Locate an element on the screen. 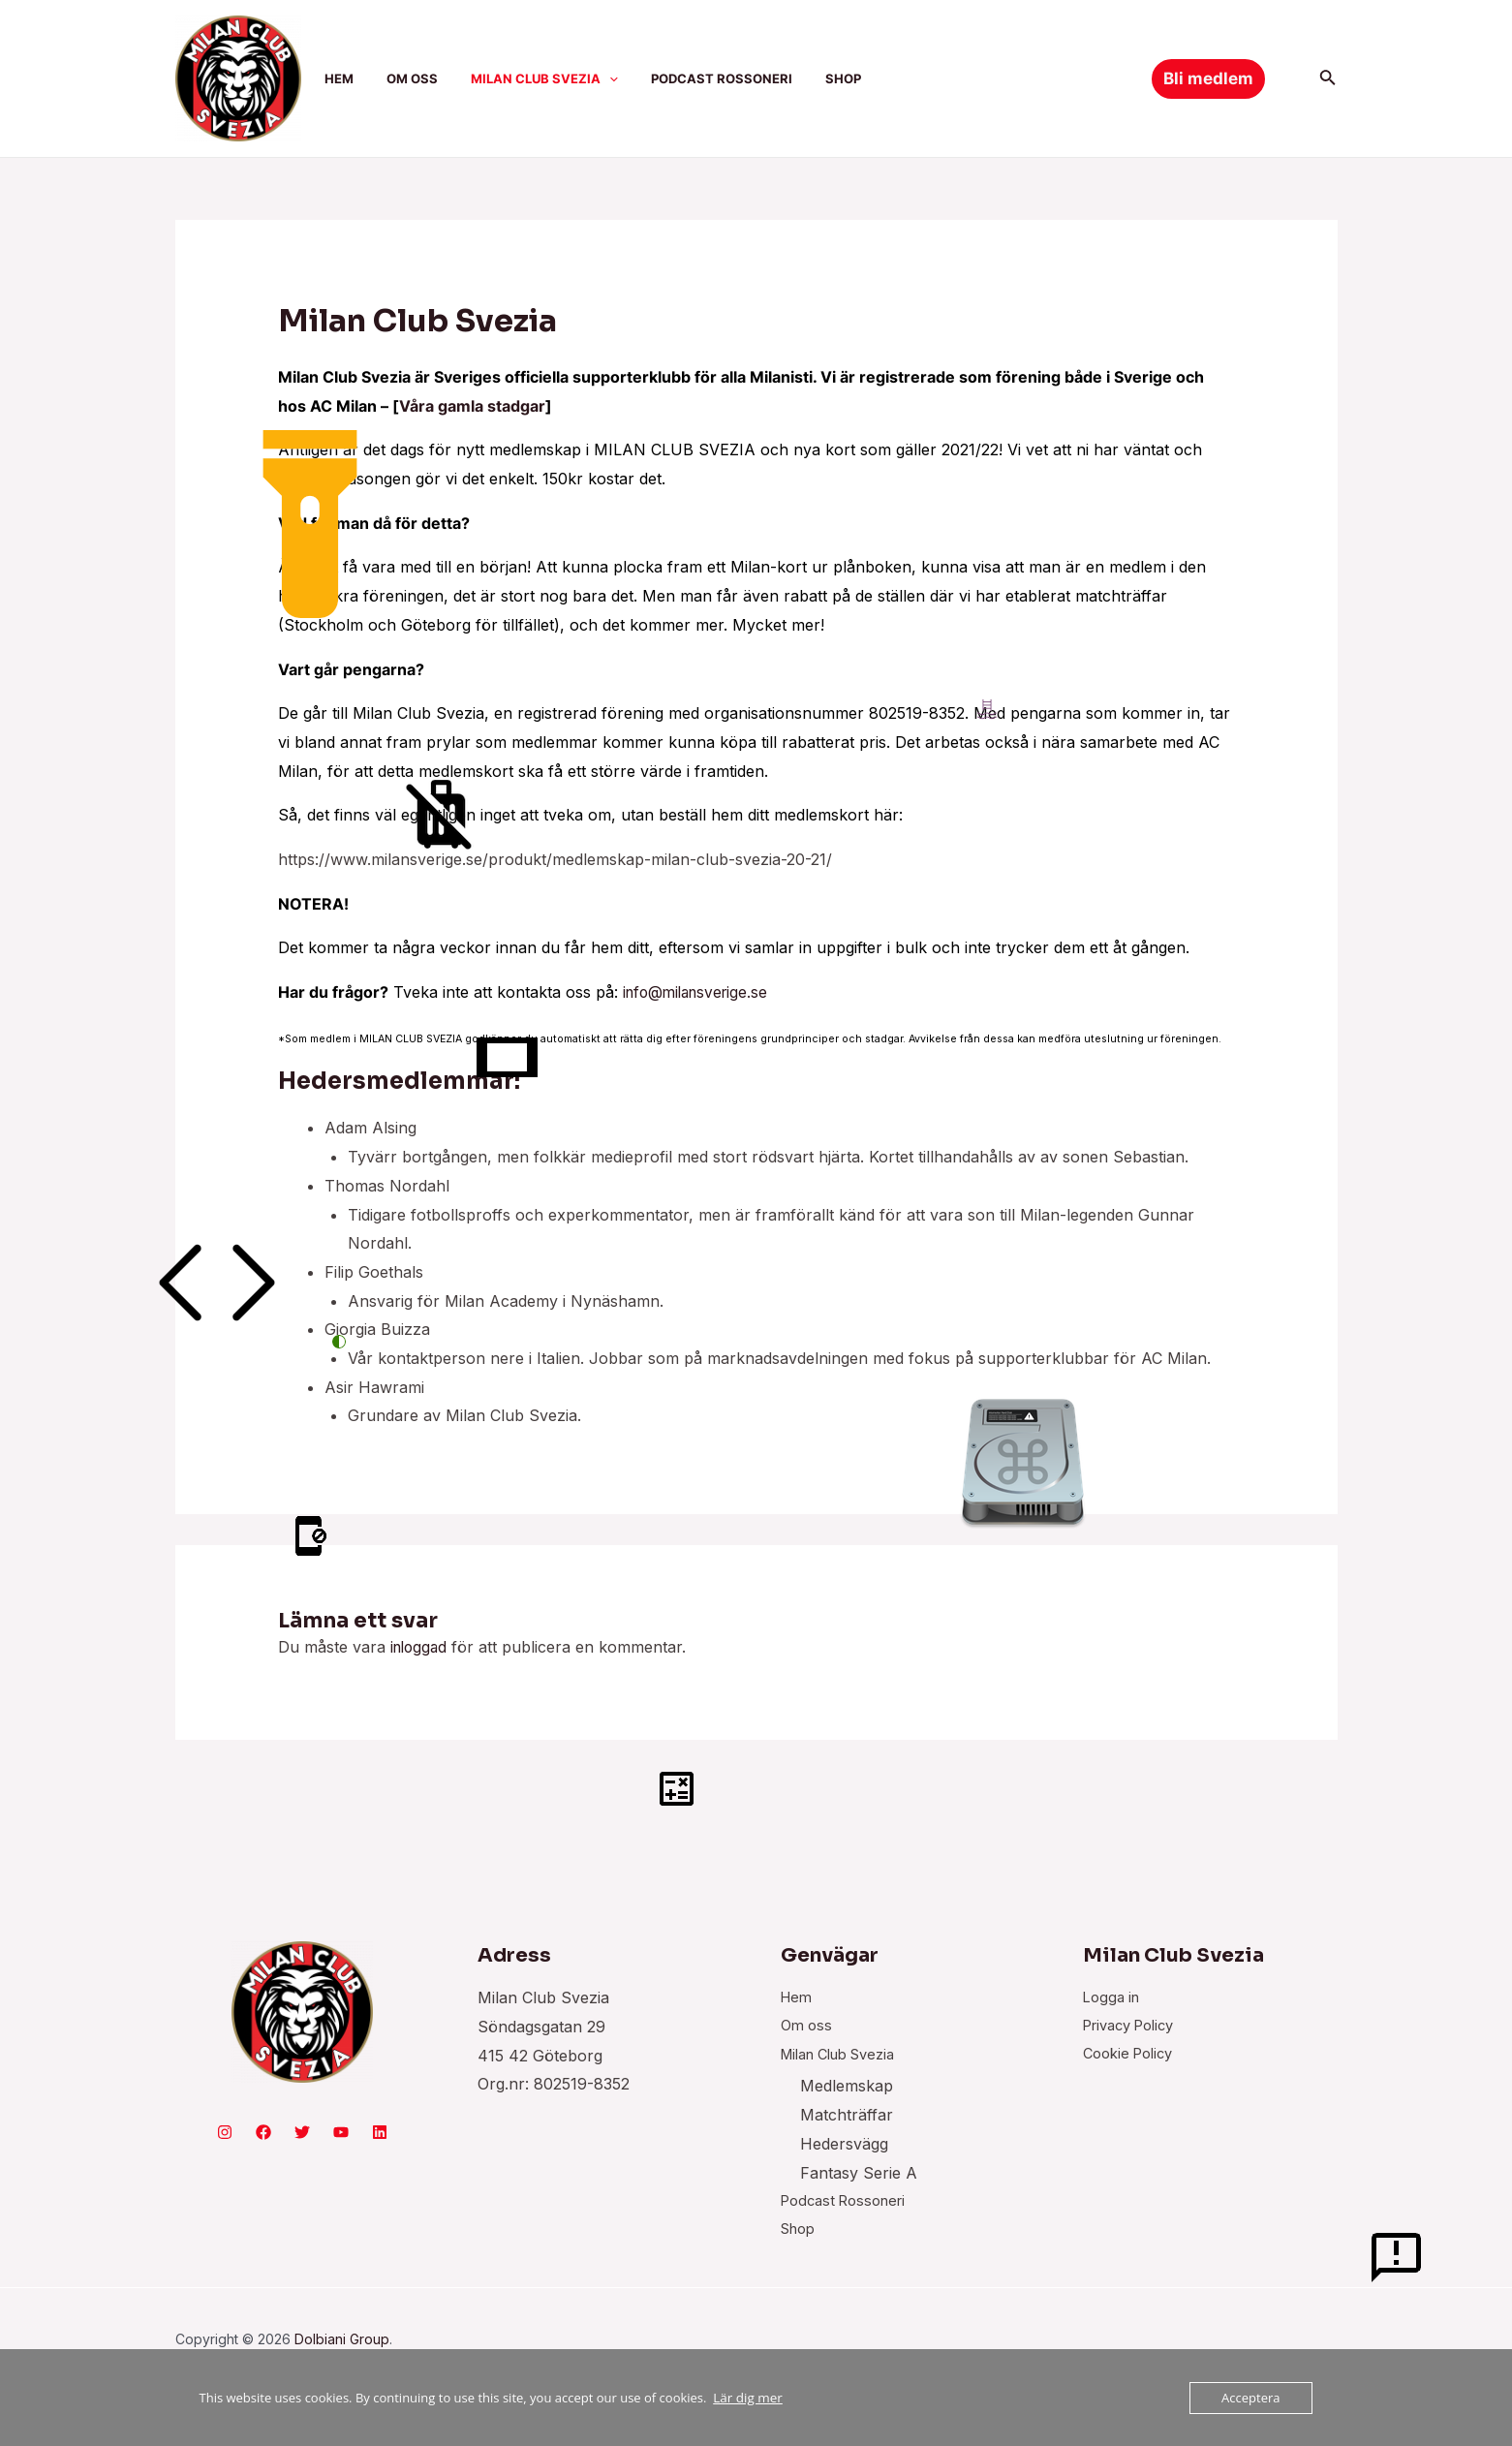 This screenshot has height=2446, width=1512. no luggage allowed is located at coordinates (441, 814).